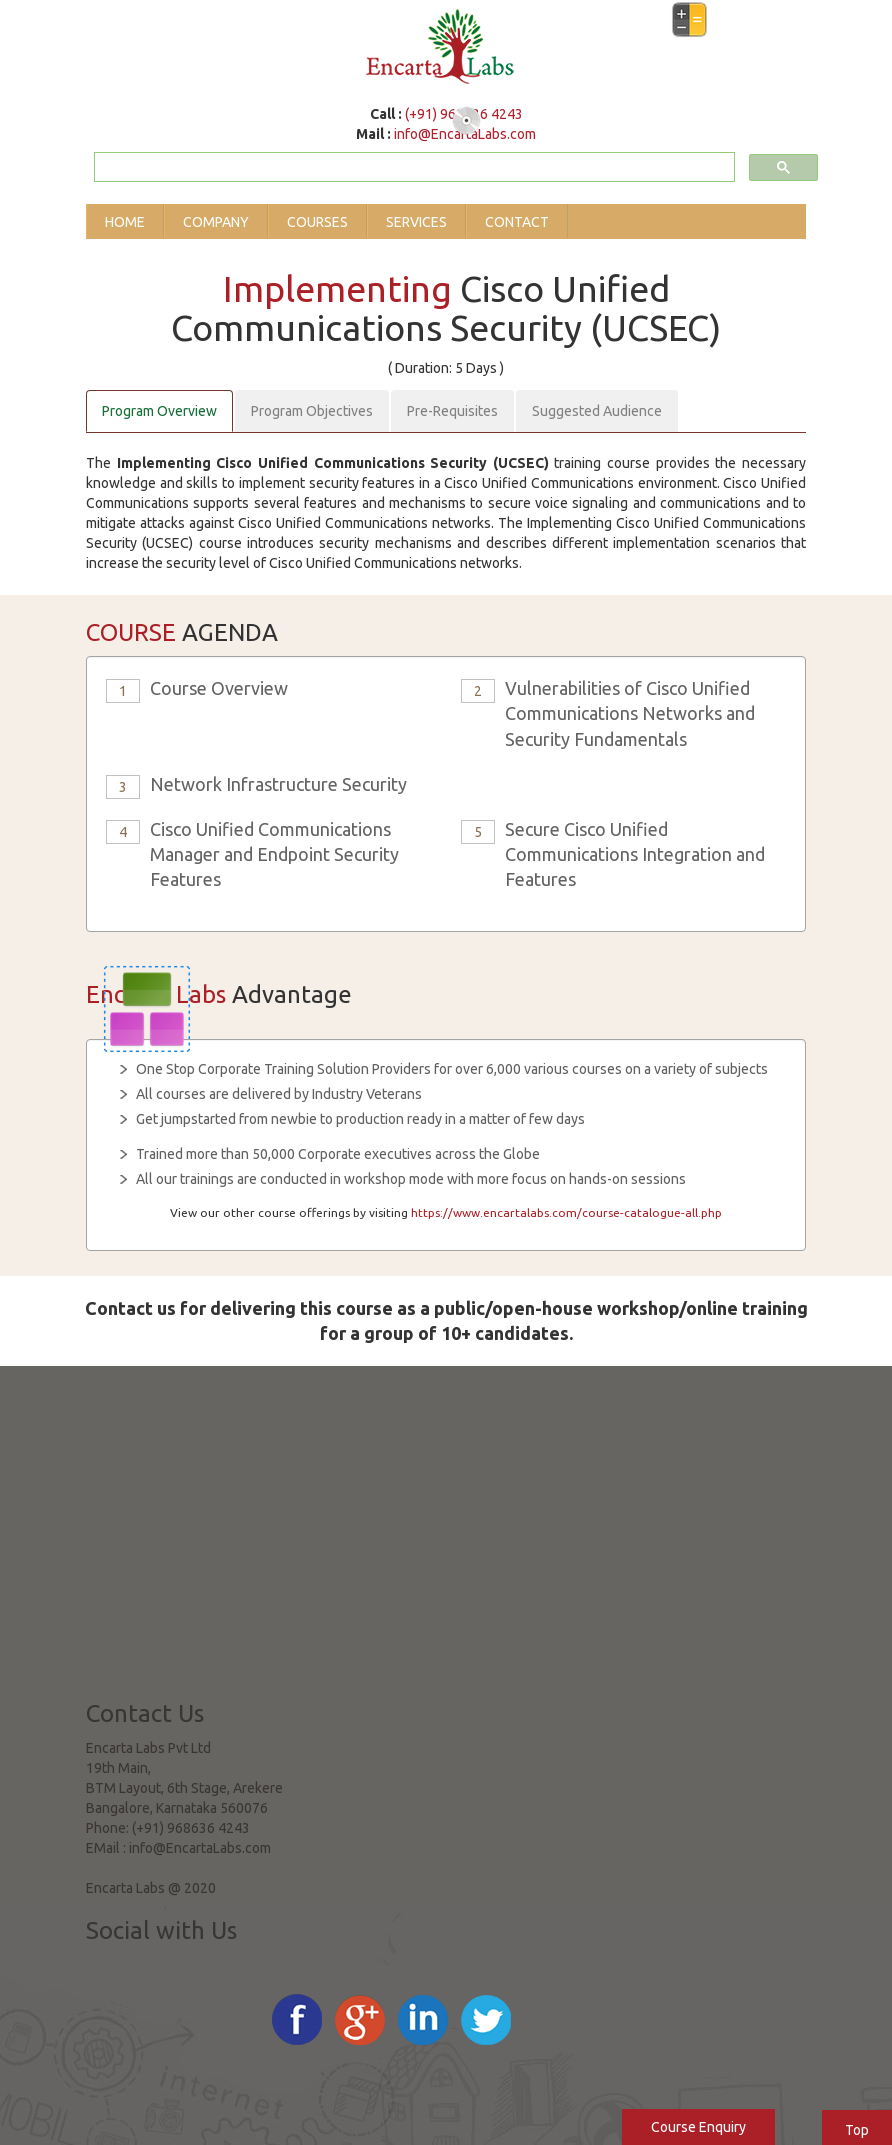  What do you see at coordinates (689, 19) in the screenshot?
I see `open the calculator app` at bounding box center [689, 19].